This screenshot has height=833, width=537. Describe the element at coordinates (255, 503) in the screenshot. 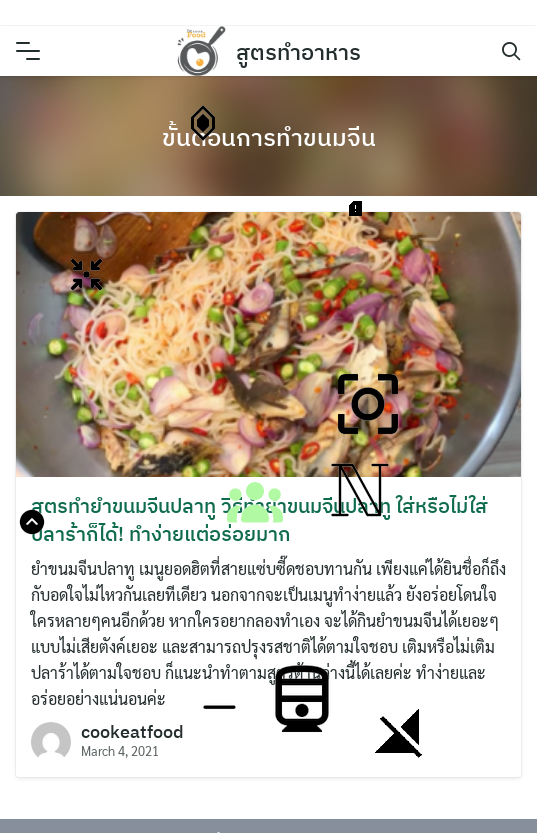

I see `view all users or team members` at that location.